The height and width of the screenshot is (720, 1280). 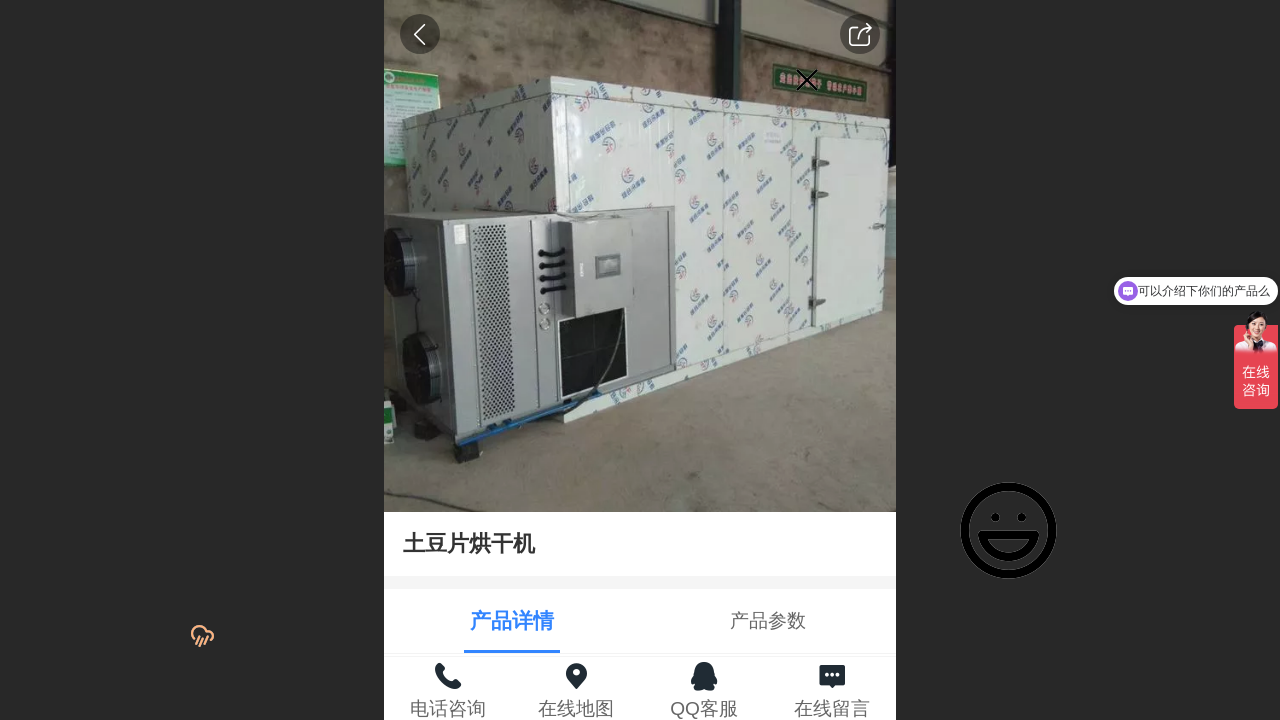 What do you see at coordinates (202, 635) in the screenshot?
I see `indicates rainy and windy weather conditions` at bounding box center [202, 635].